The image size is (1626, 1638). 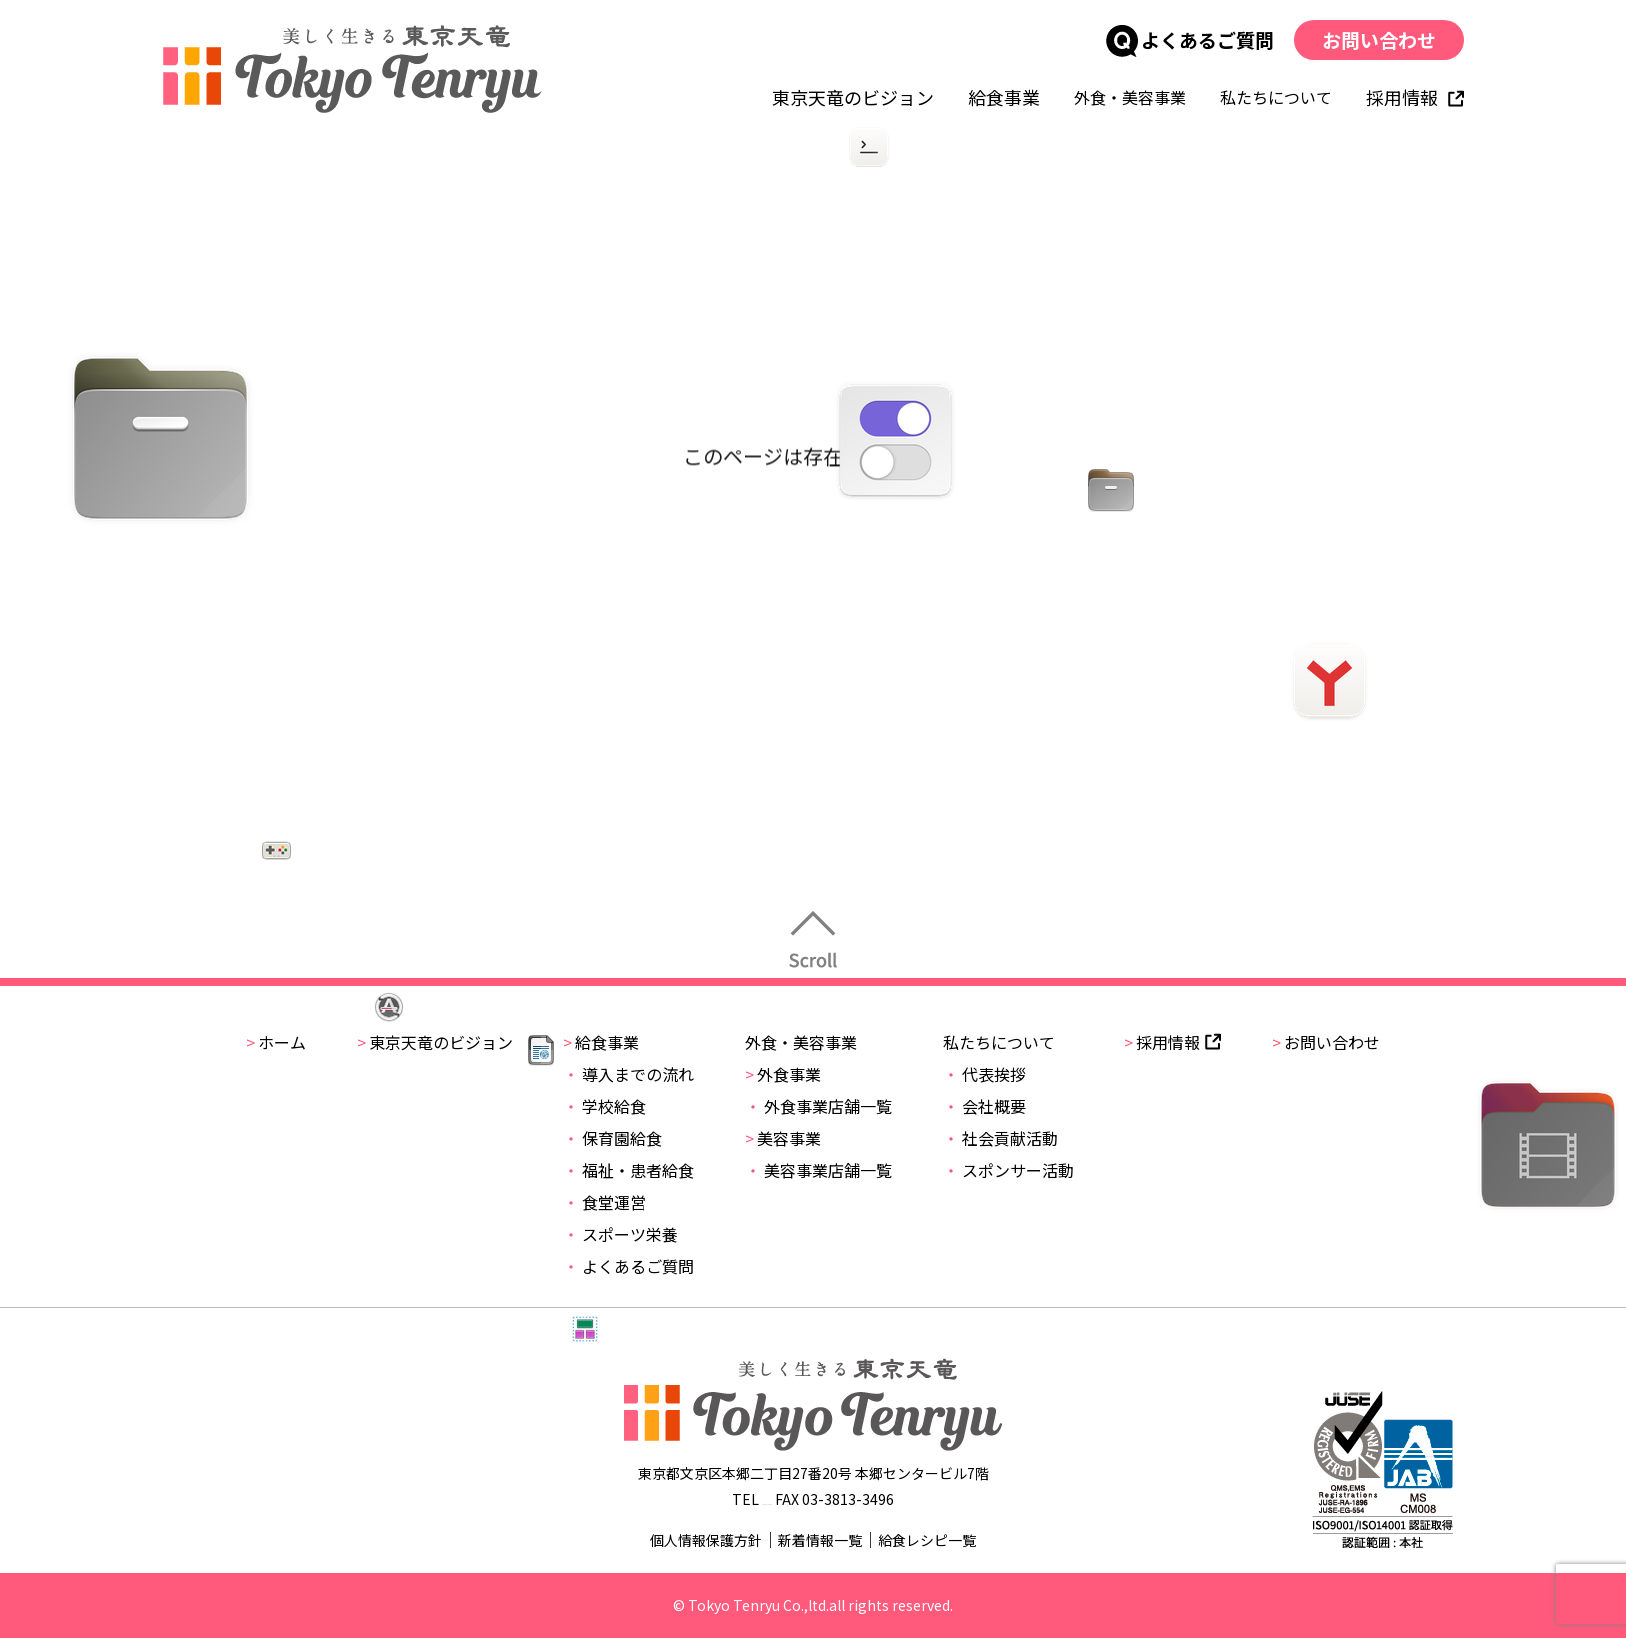 I want to click on open yandex browser, so click(x=1329, y=680).